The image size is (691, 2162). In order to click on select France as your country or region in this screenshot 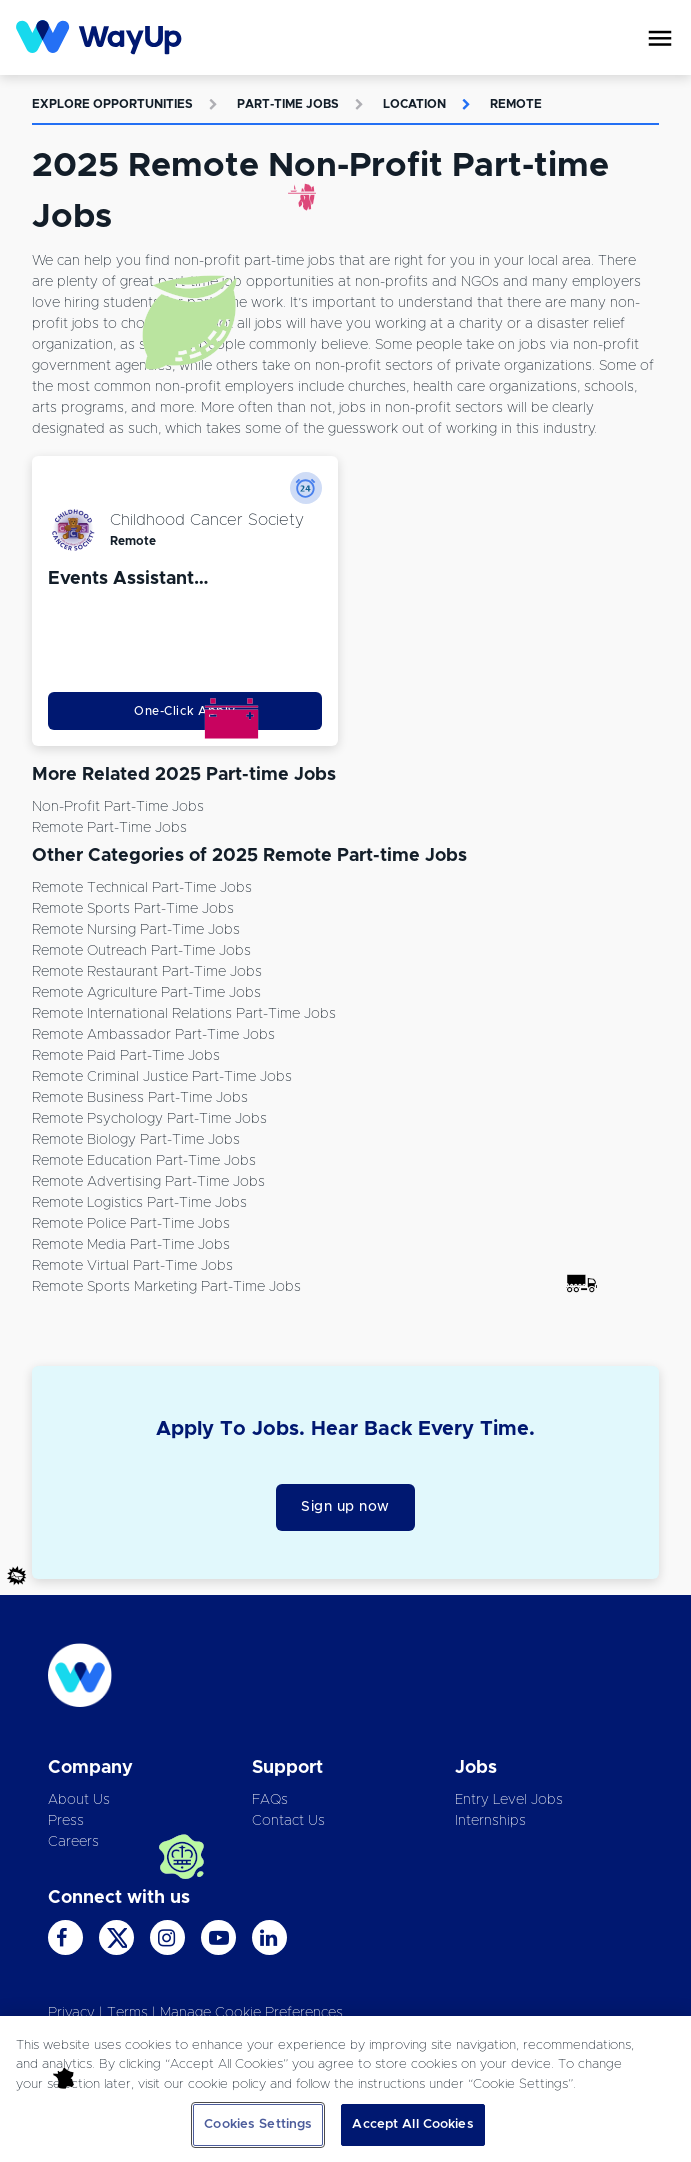, I will do `click(63, 2078)`.